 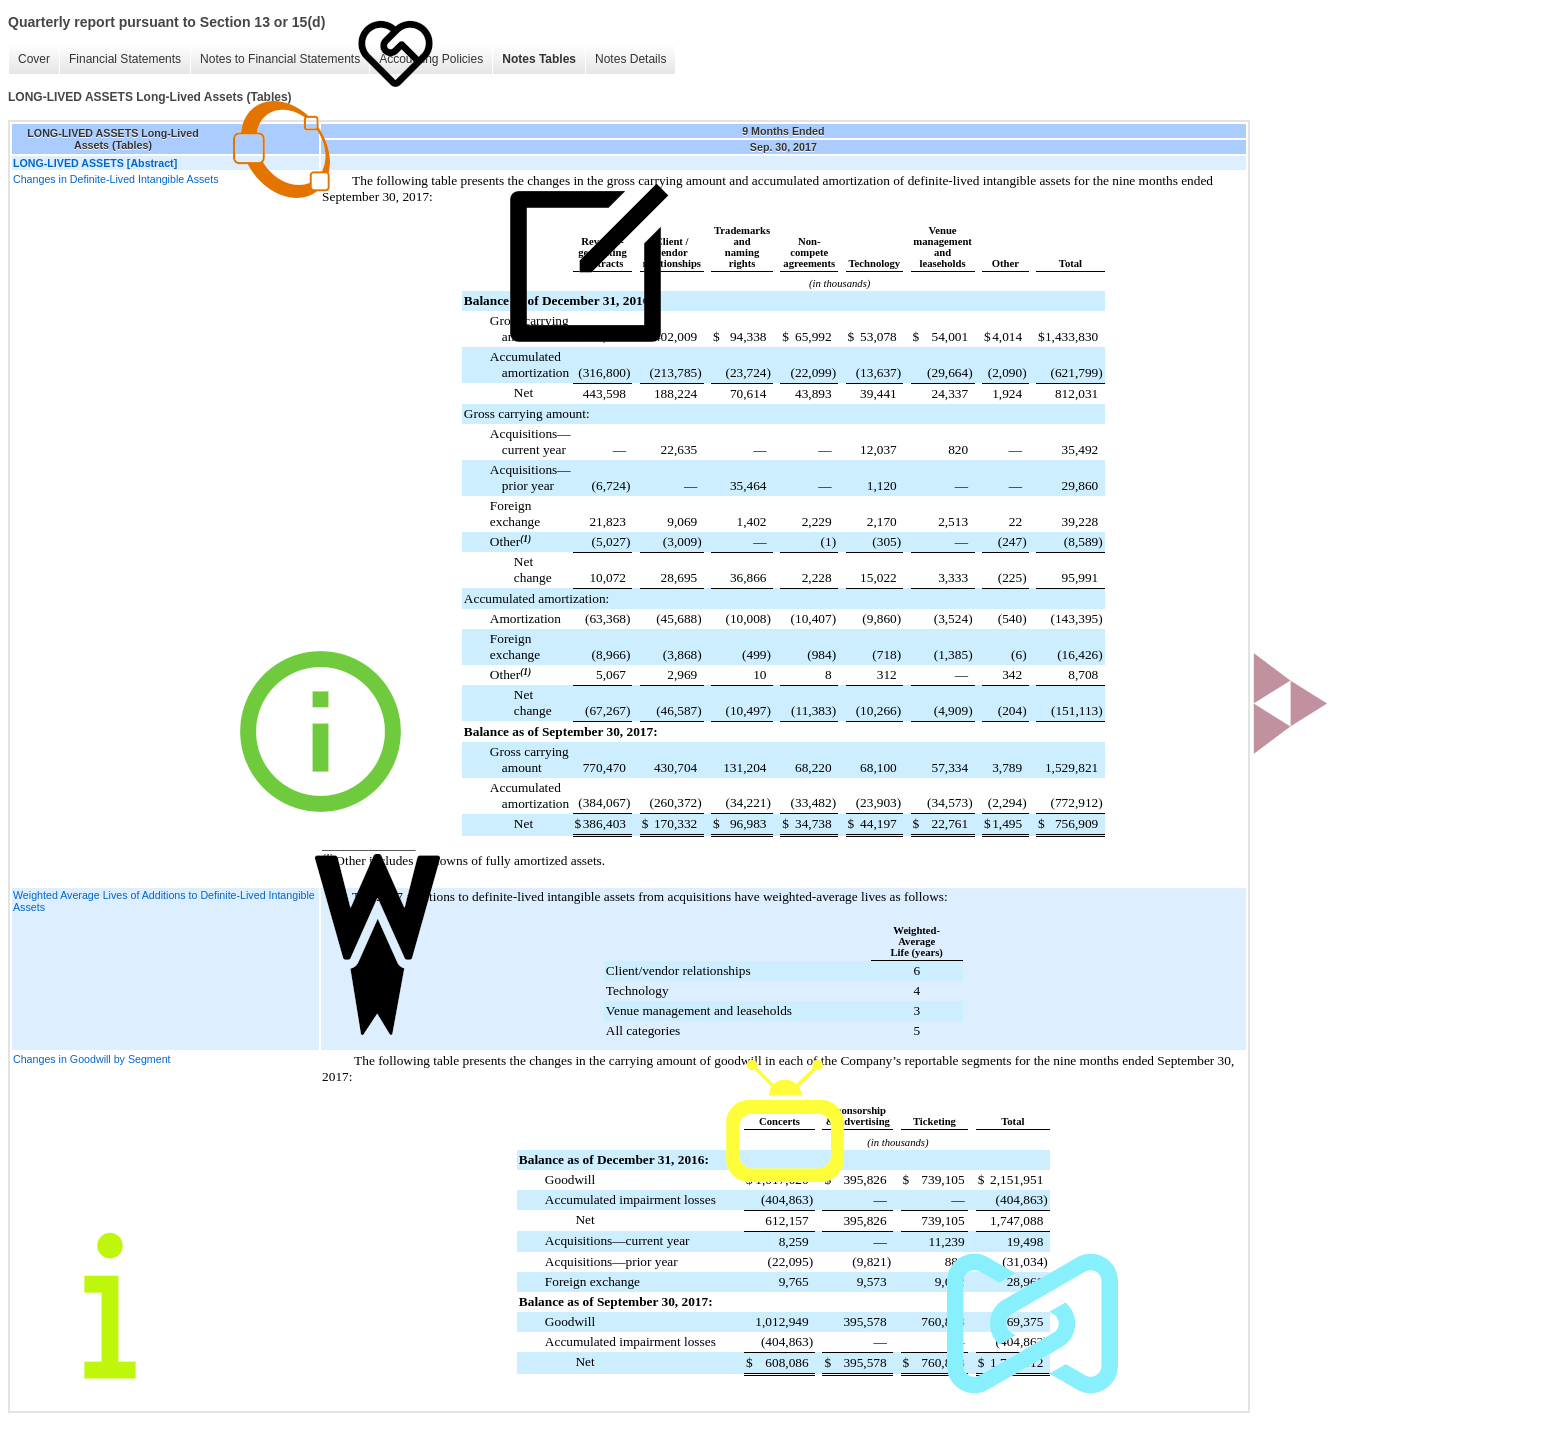 I want to click on edit content in a text field or form, so click(x=585, y=266).